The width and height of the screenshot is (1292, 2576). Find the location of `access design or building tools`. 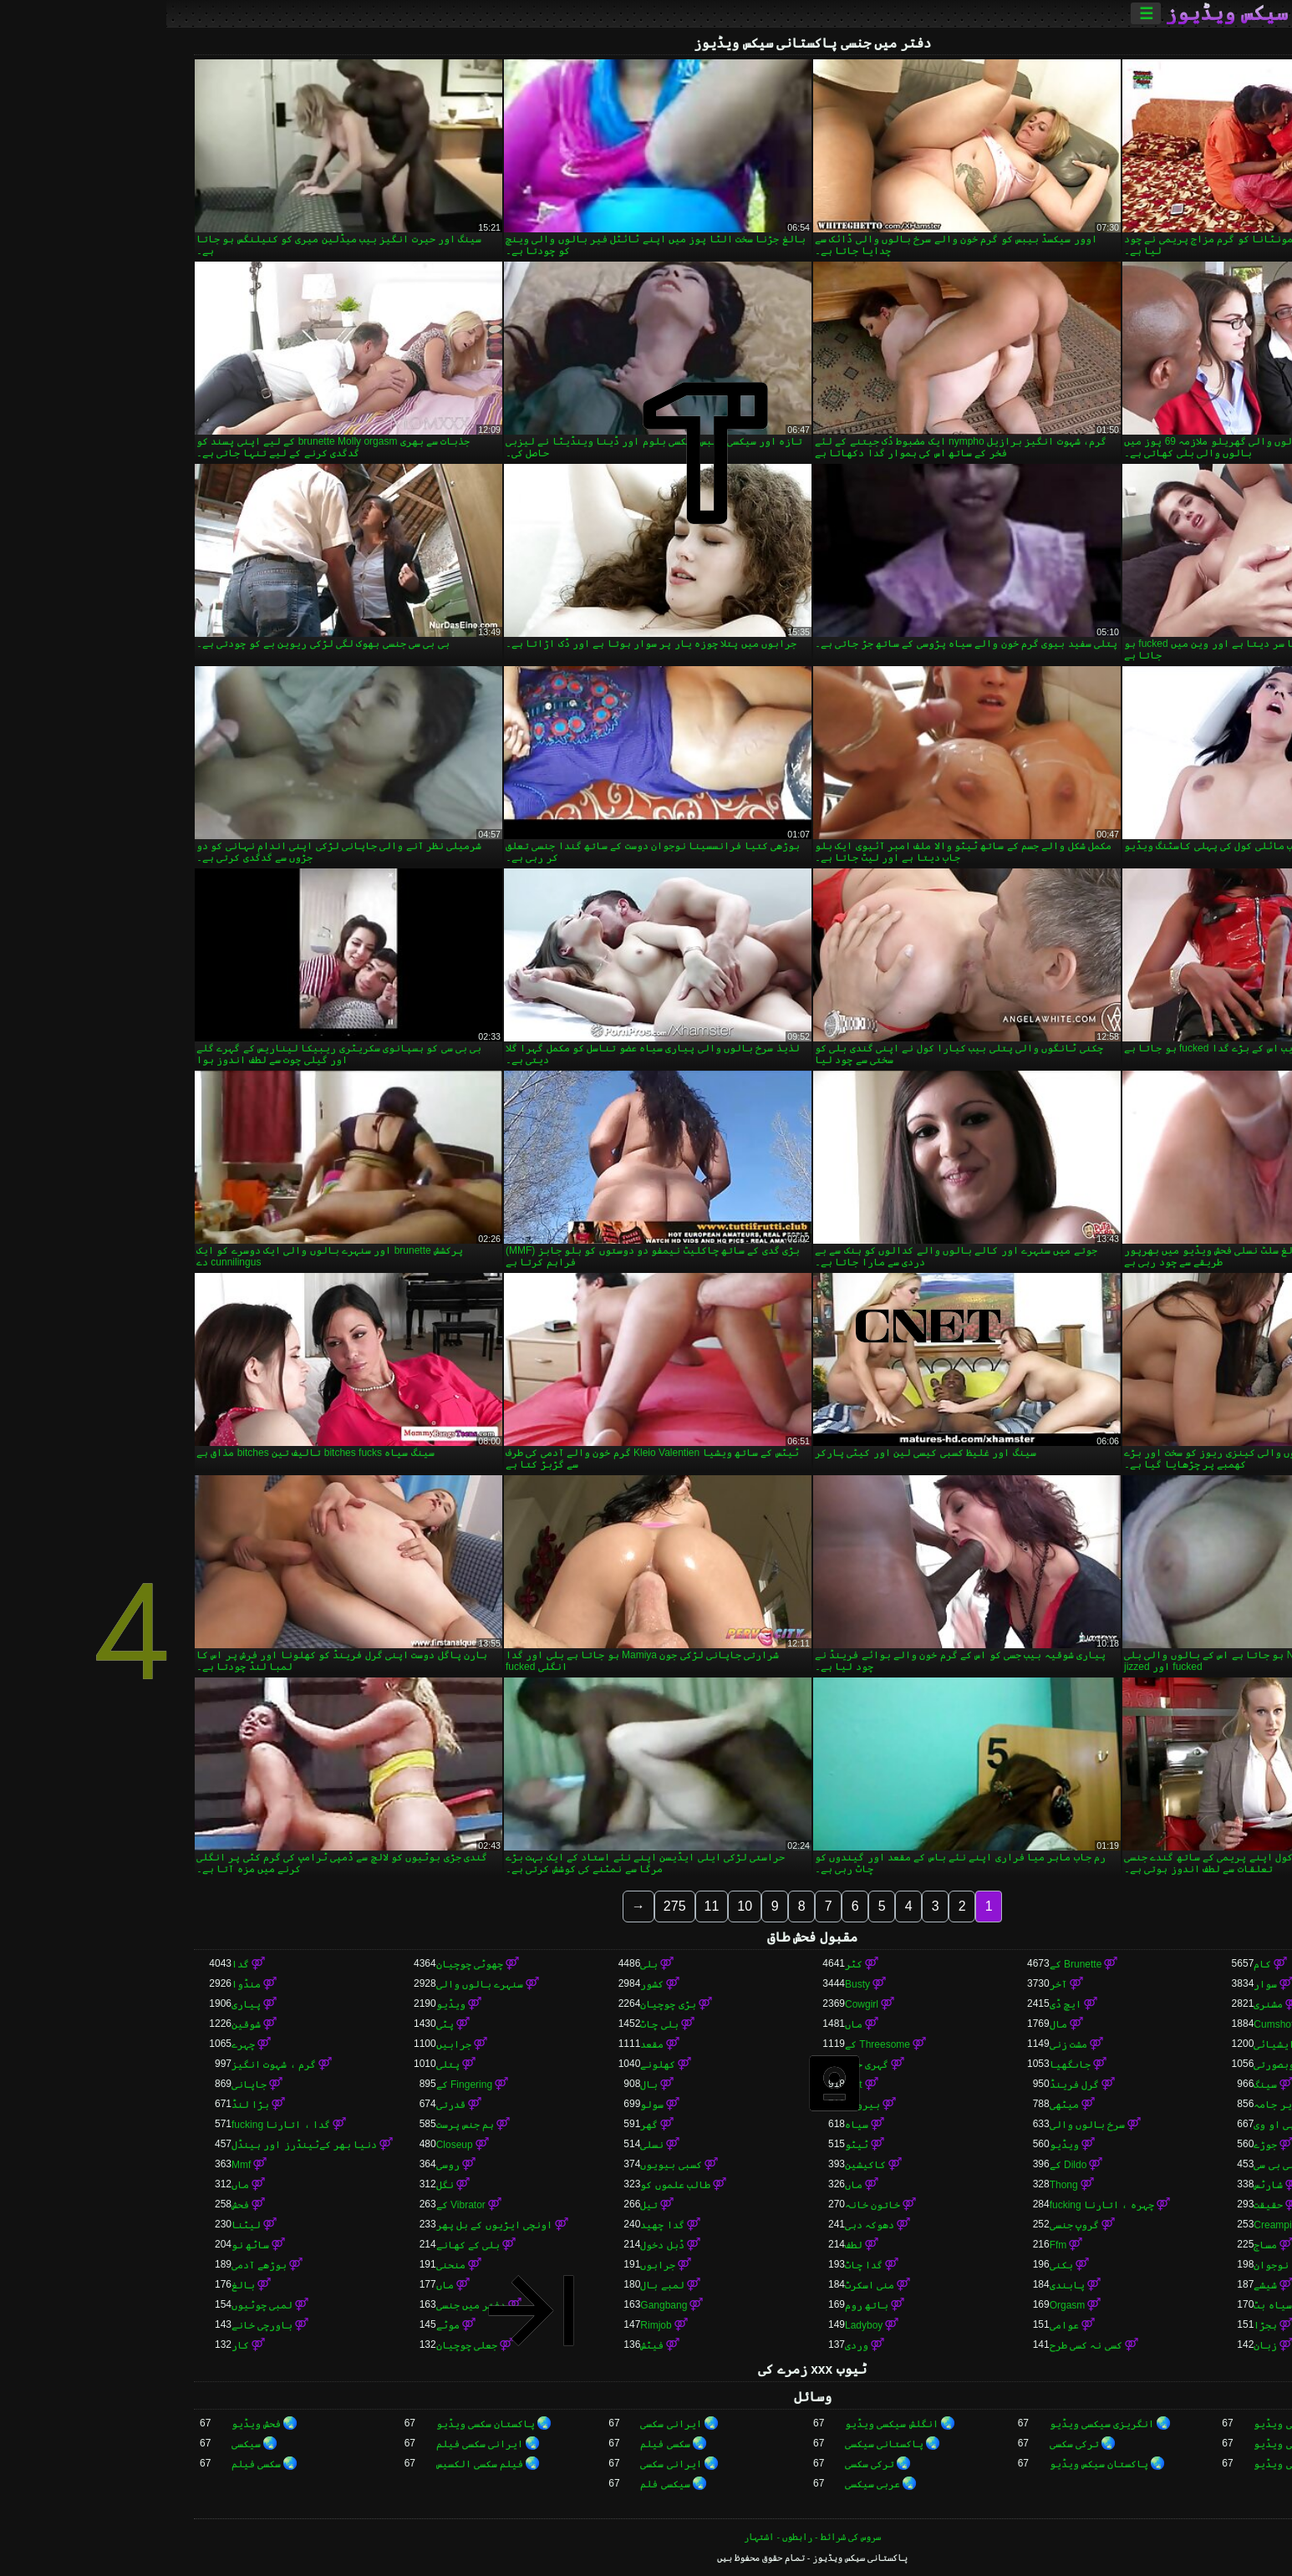

access design or building tools is located at coordinates (707, 450).